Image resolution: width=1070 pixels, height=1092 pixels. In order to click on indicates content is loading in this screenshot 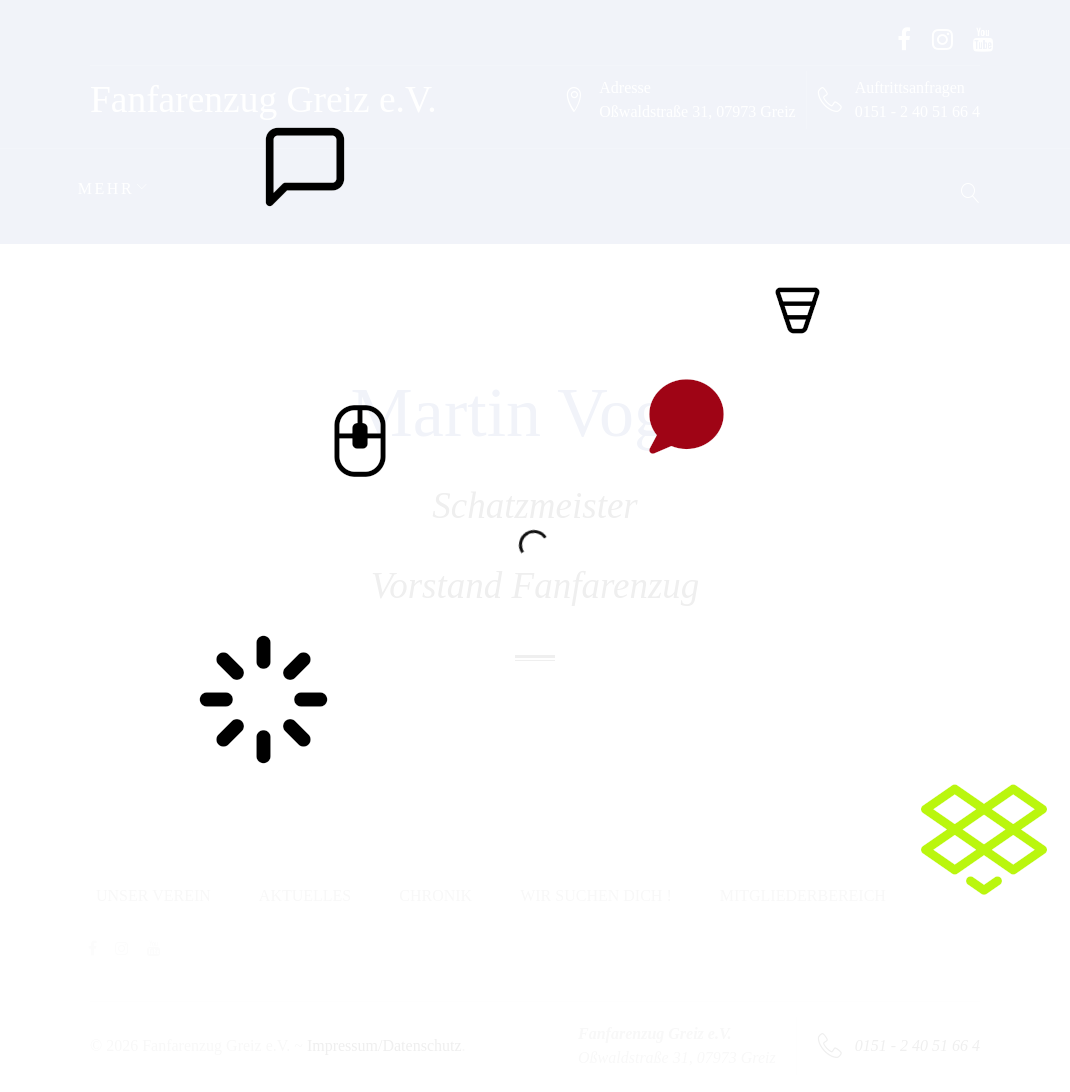, I will do `click(263, 699)`.